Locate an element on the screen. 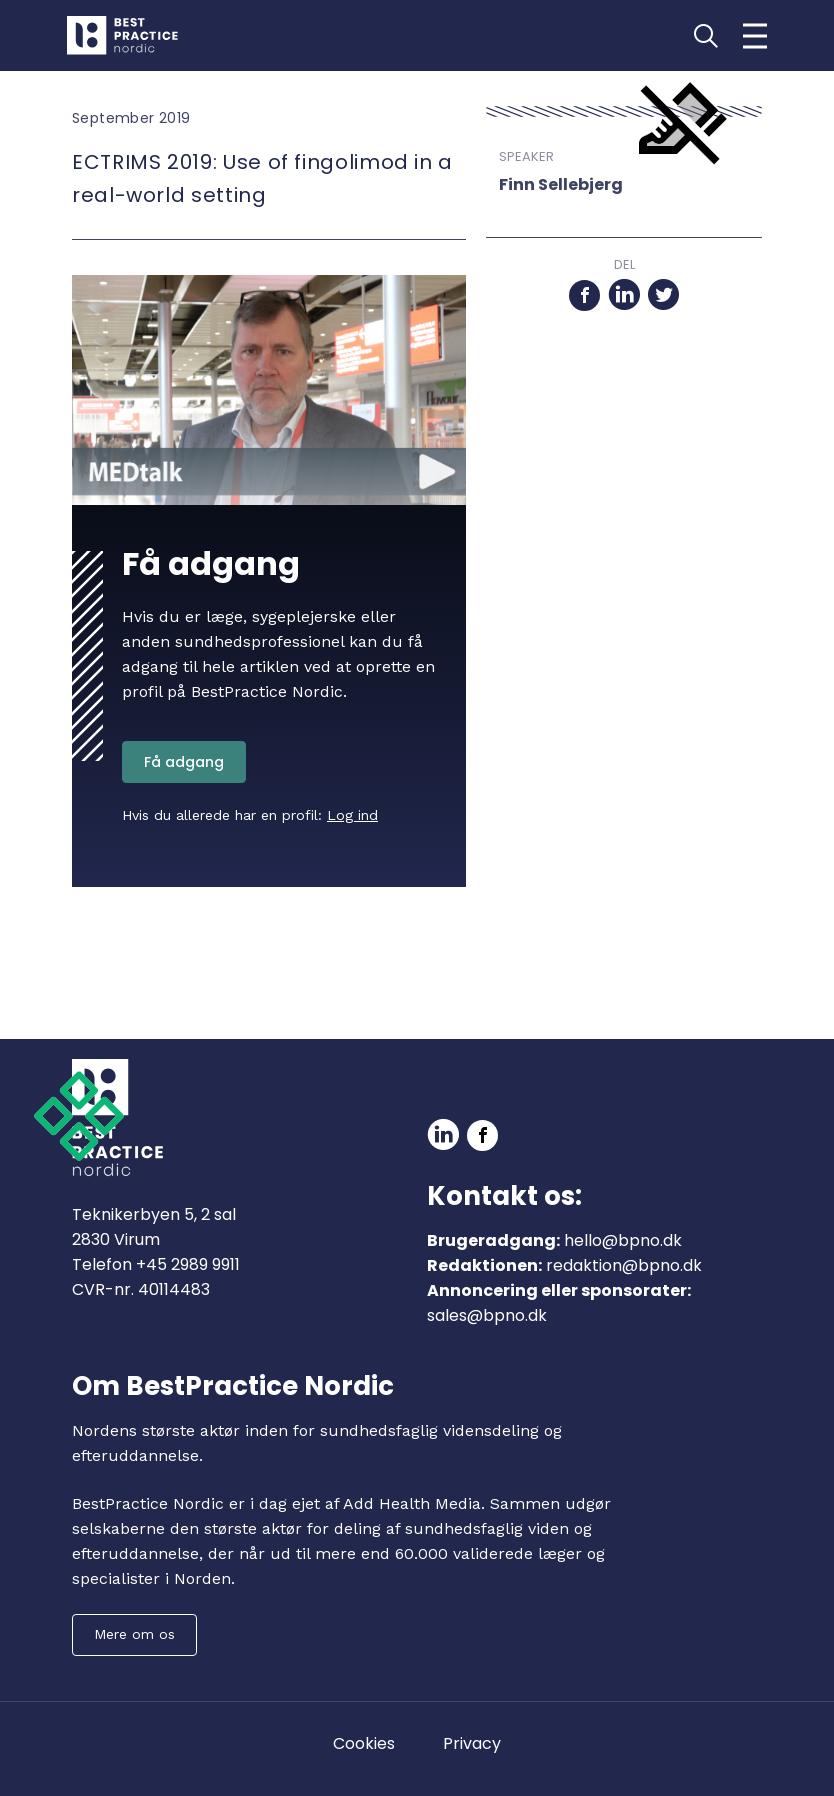  access app or feature categories is located at coordinates (79, 1116).